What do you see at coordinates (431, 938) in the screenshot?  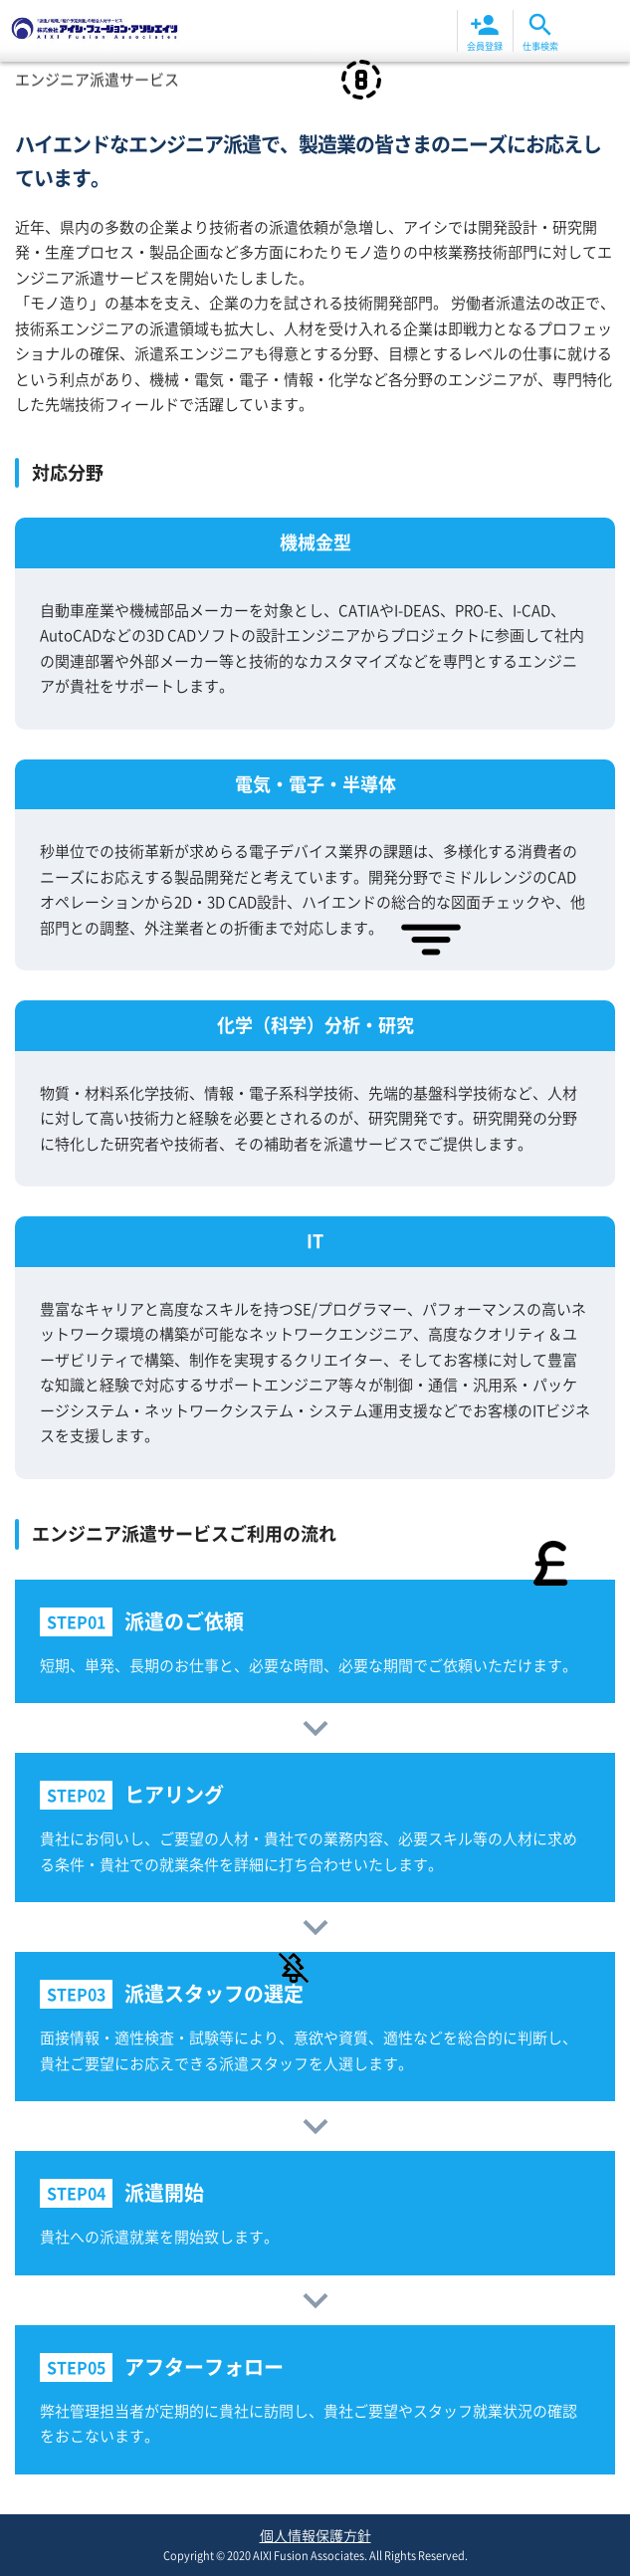 I see `filter or sort content` at bounding box center [431, 938].